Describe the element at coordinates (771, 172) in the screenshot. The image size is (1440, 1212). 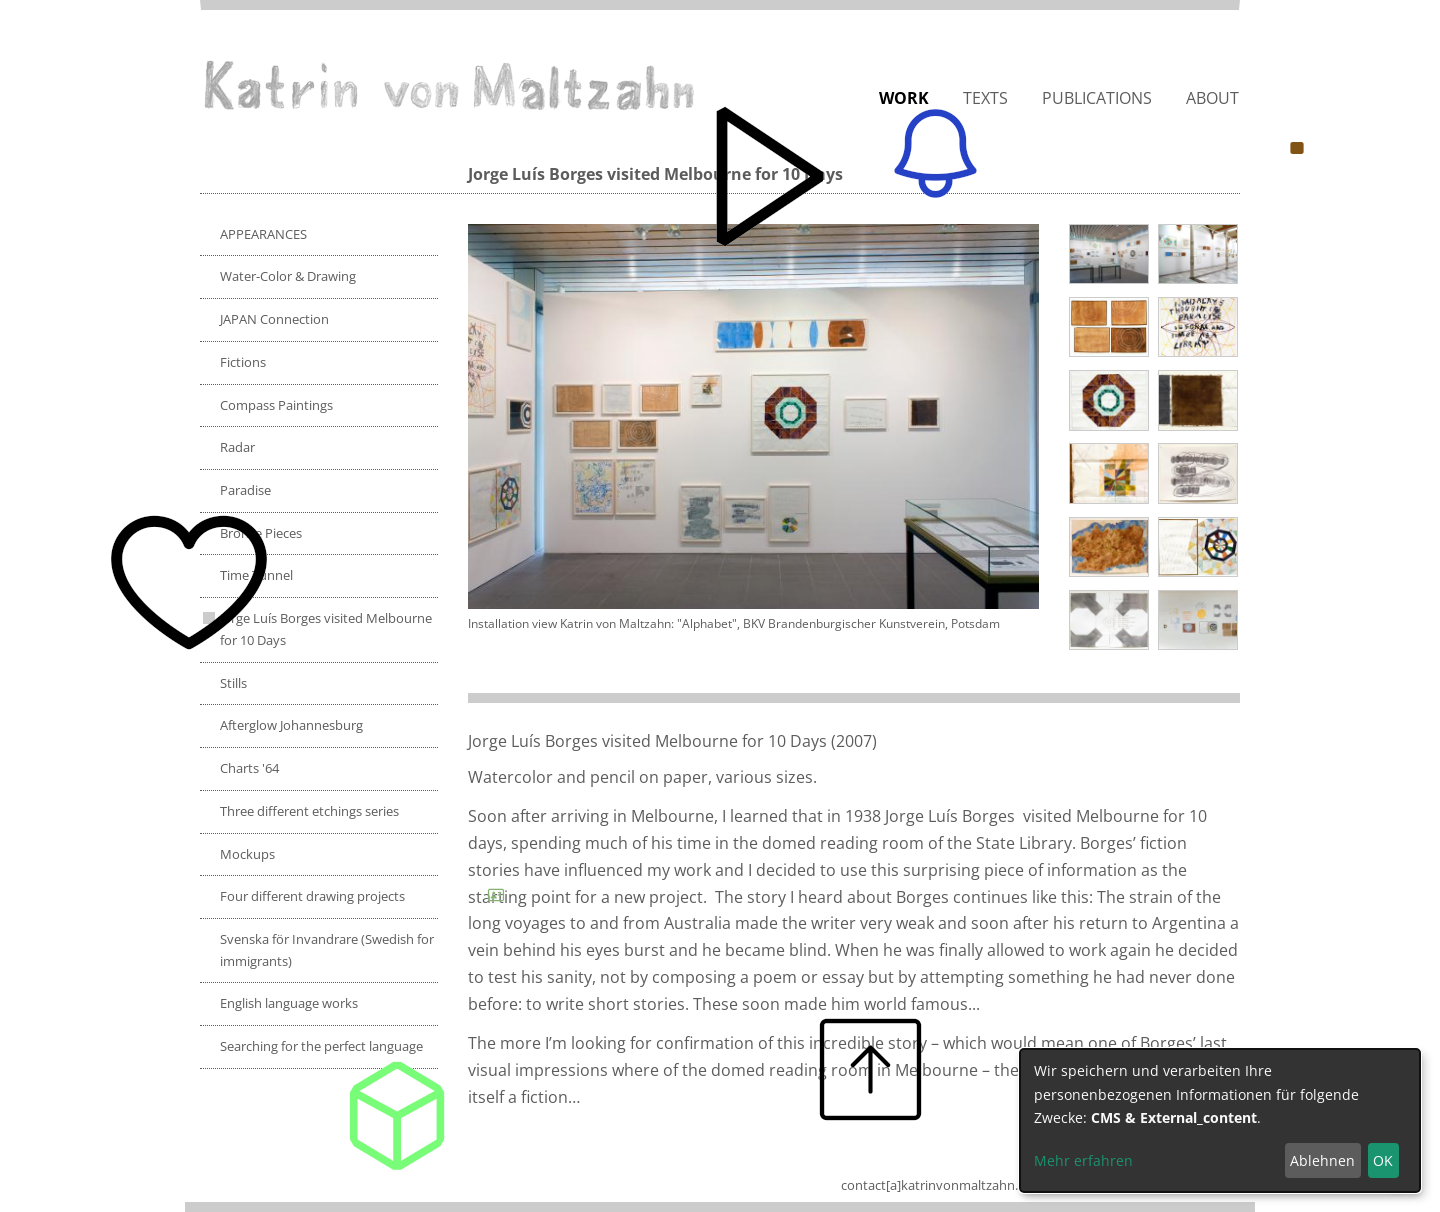
I see `start or resume playback` at that location.